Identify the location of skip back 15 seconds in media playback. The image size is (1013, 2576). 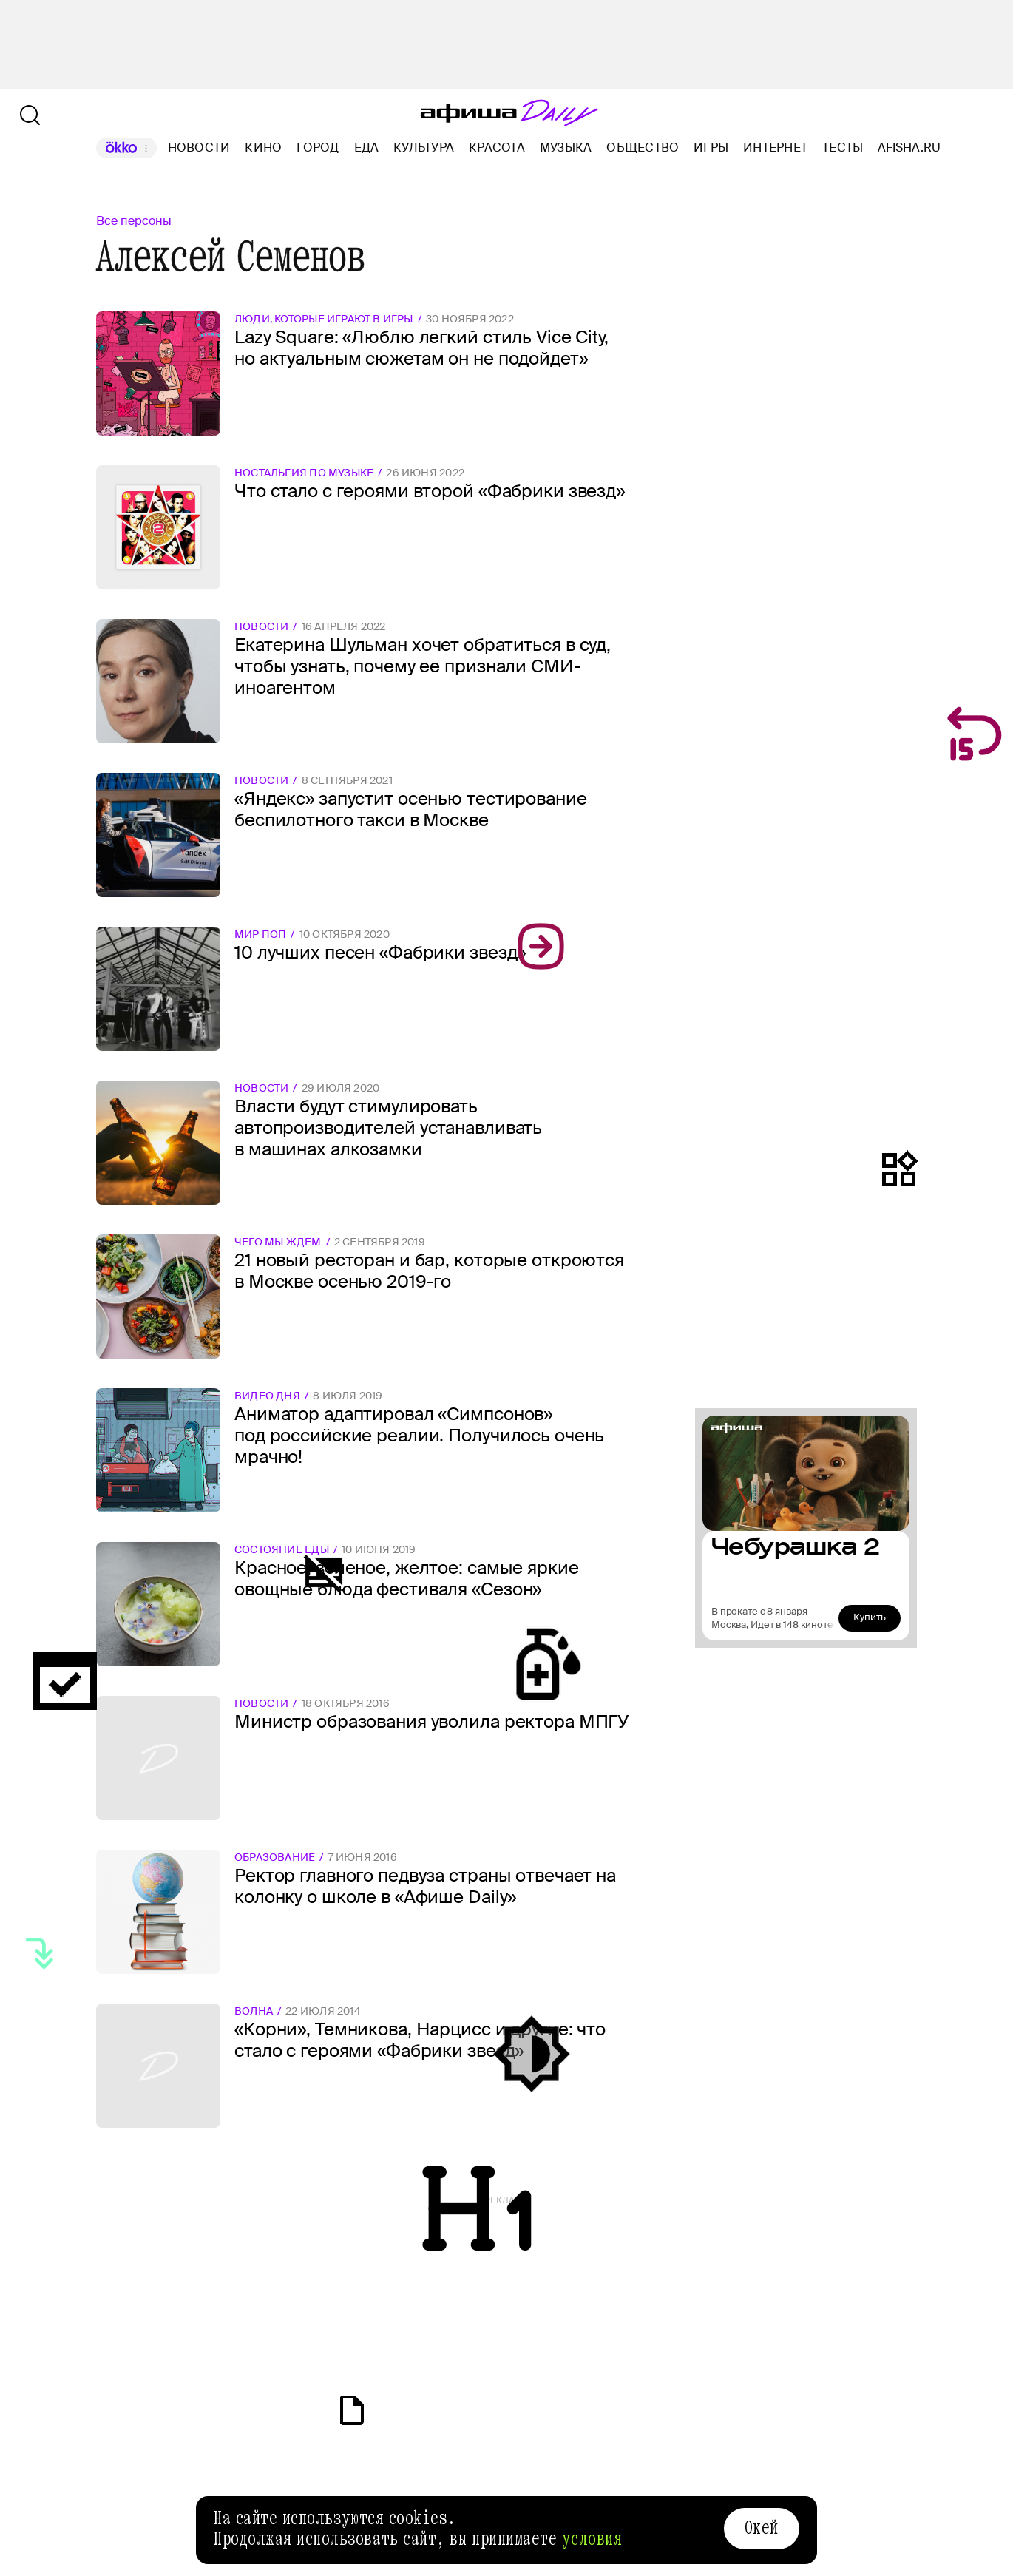
(973, 735).